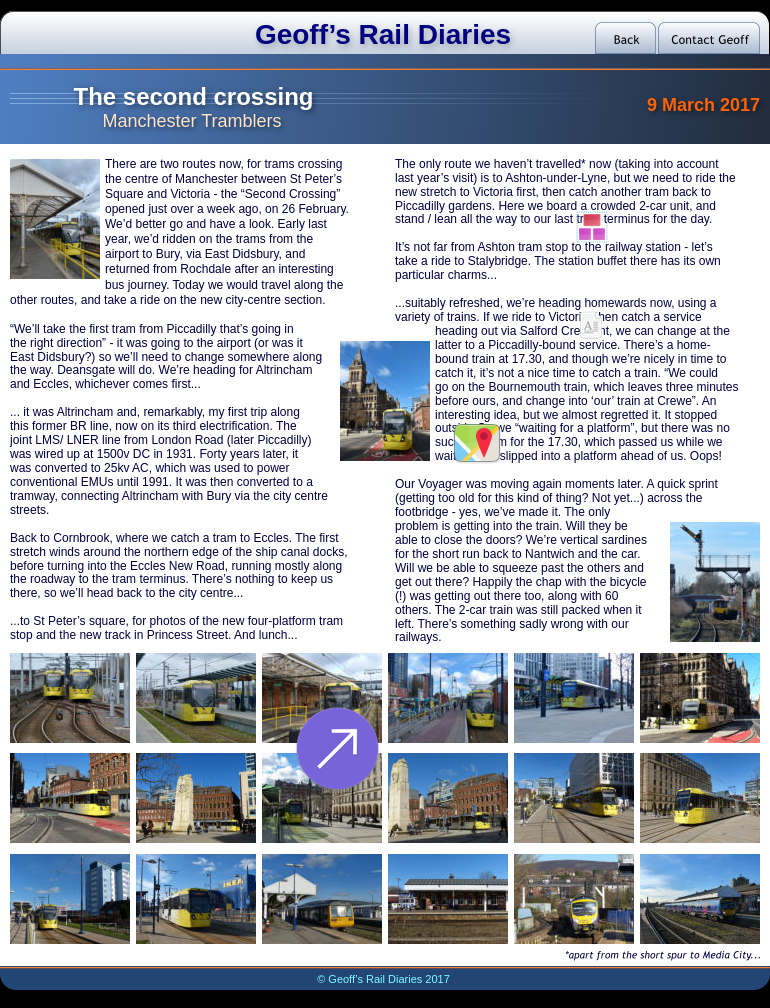  What do you see at coordinates (477, 443) in the screenshot?
I see `open the maps application` at bounding box center [477, 443].